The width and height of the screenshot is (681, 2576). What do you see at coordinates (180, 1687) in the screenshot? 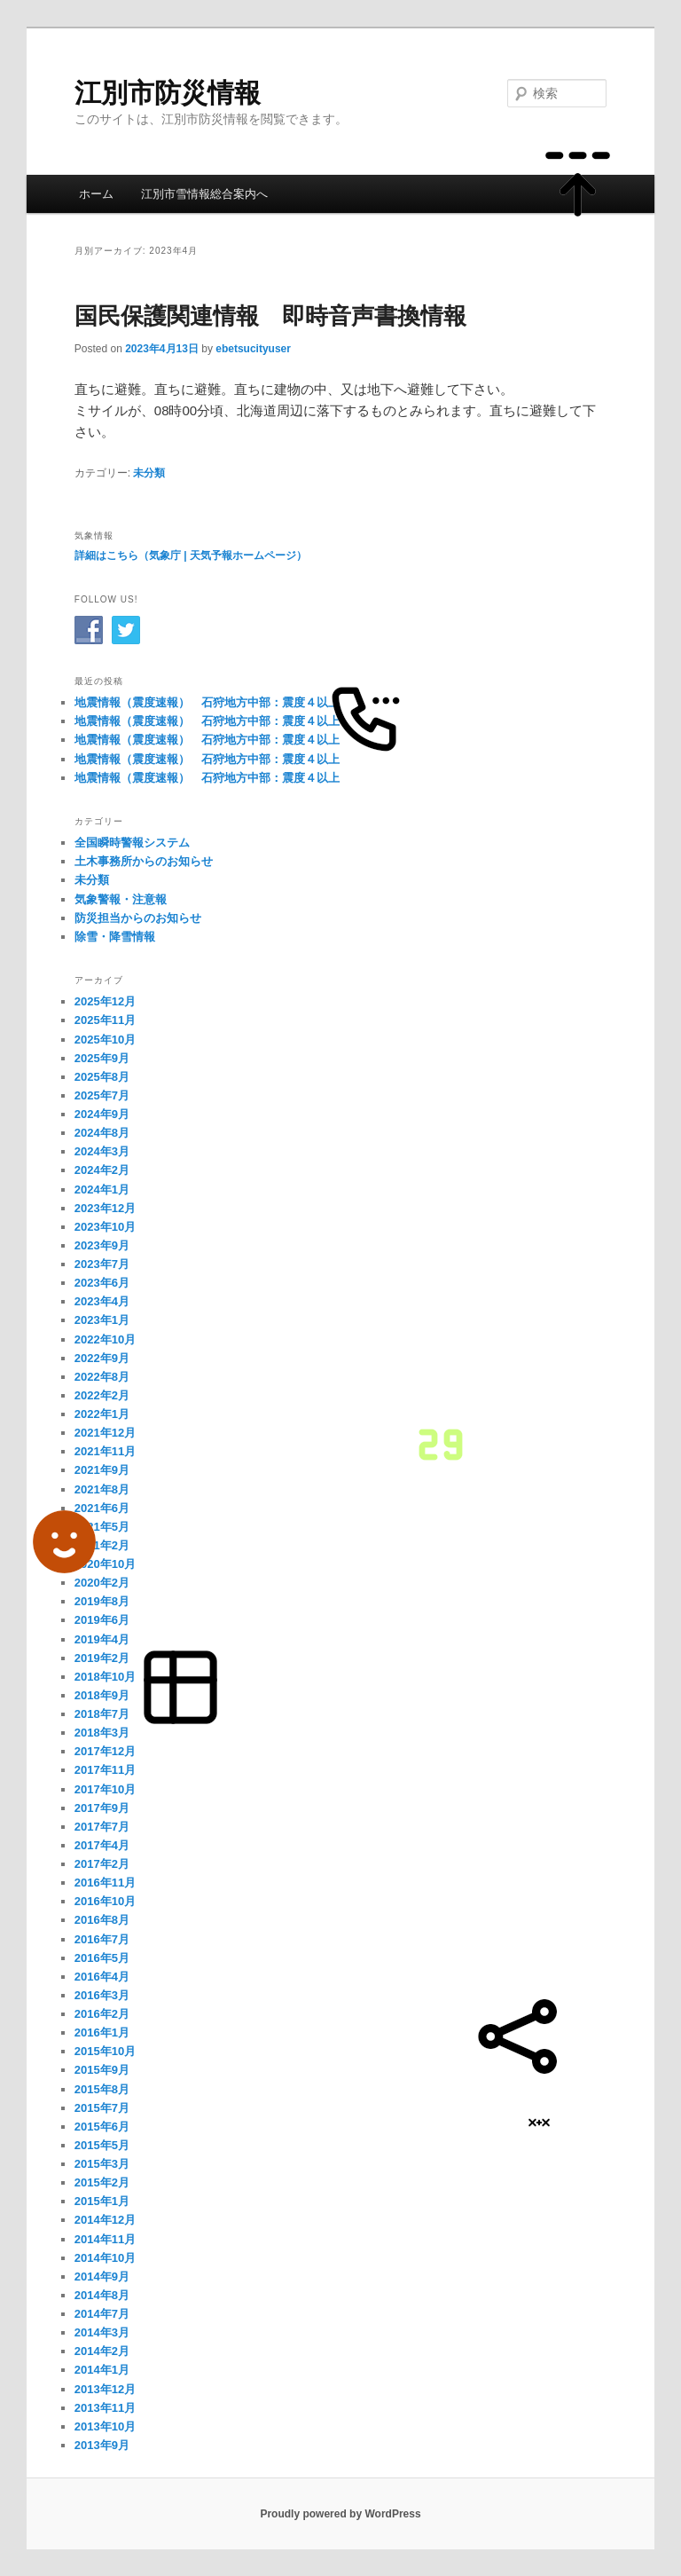
I see `view data in table format` at bounding box center [180, 1687].